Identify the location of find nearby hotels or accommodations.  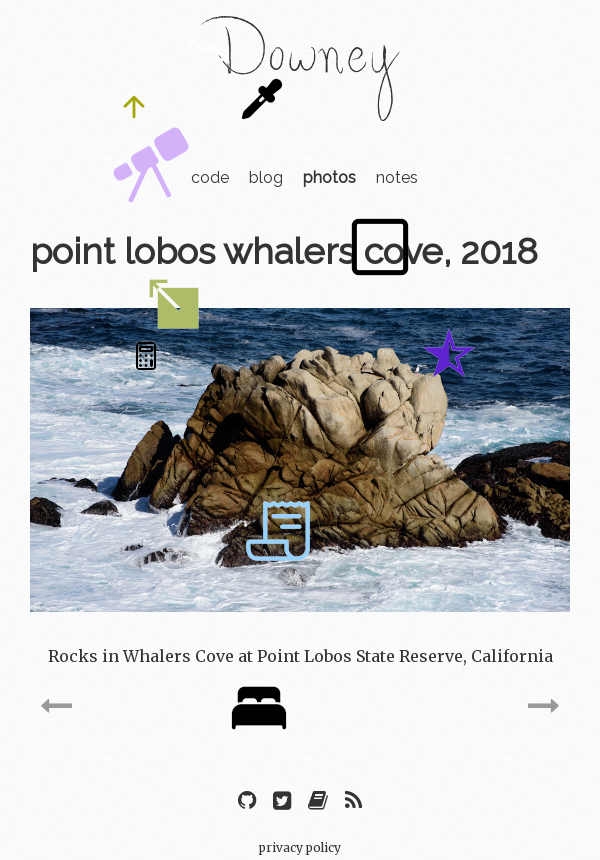
(259, 708).